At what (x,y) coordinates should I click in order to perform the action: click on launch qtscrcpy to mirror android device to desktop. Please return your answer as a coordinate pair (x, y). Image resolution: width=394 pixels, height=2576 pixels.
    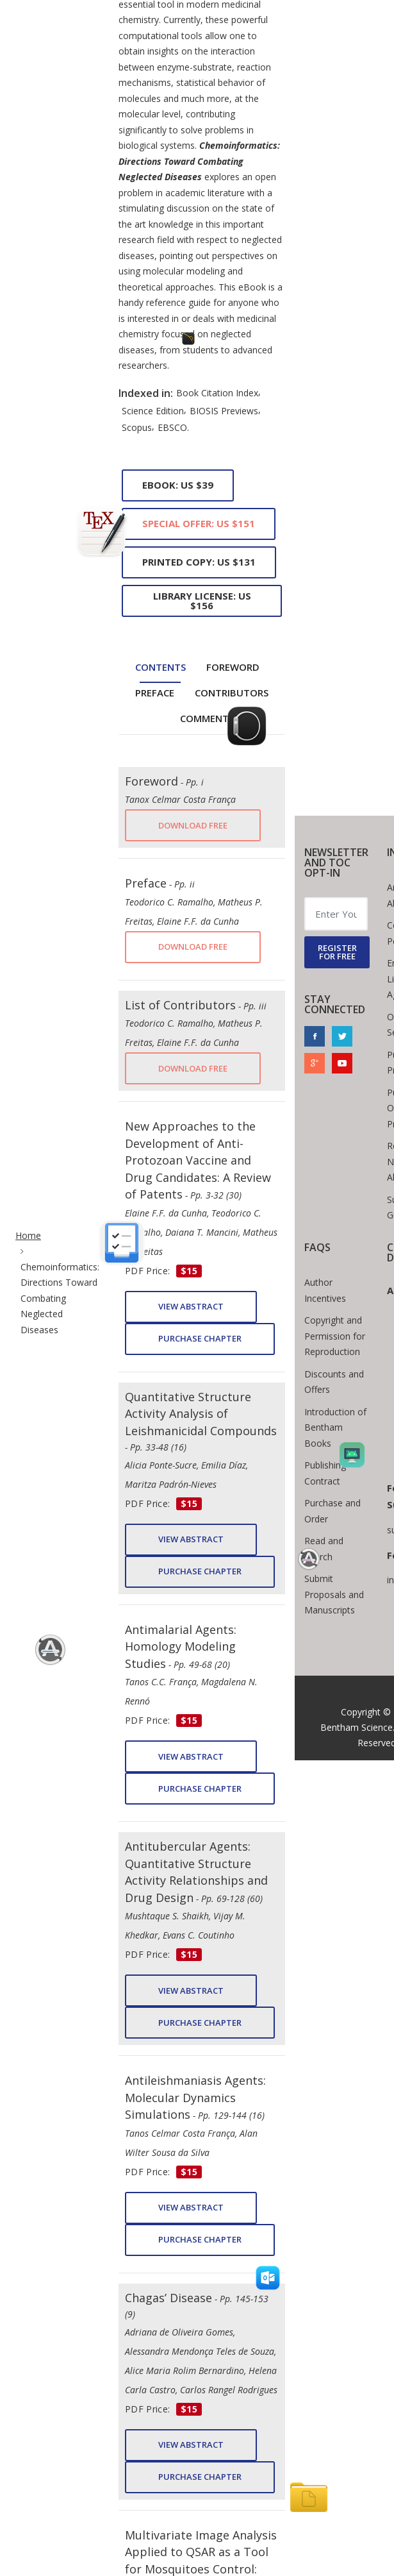
    Looking at the image, I should click on (352, 1454).